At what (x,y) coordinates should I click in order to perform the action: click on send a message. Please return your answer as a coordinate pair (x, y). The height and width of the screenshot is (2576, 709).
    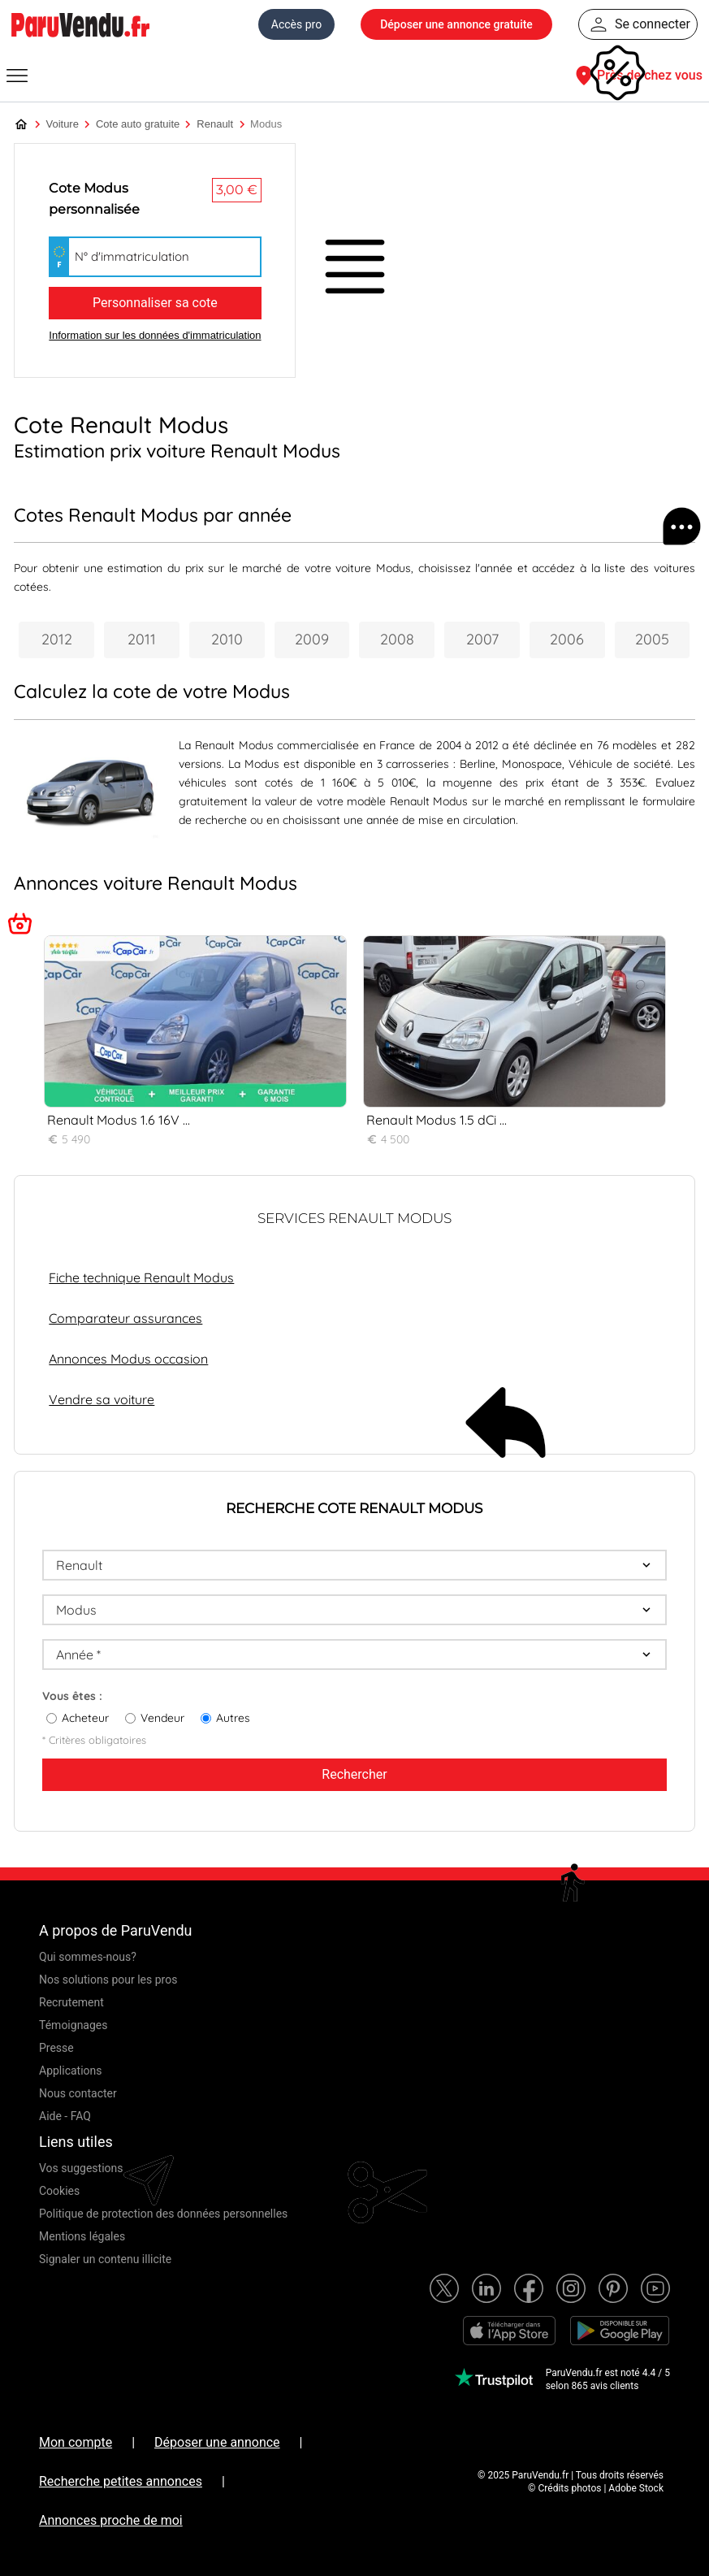
    Looking at the image, I should click on (149, 2180).